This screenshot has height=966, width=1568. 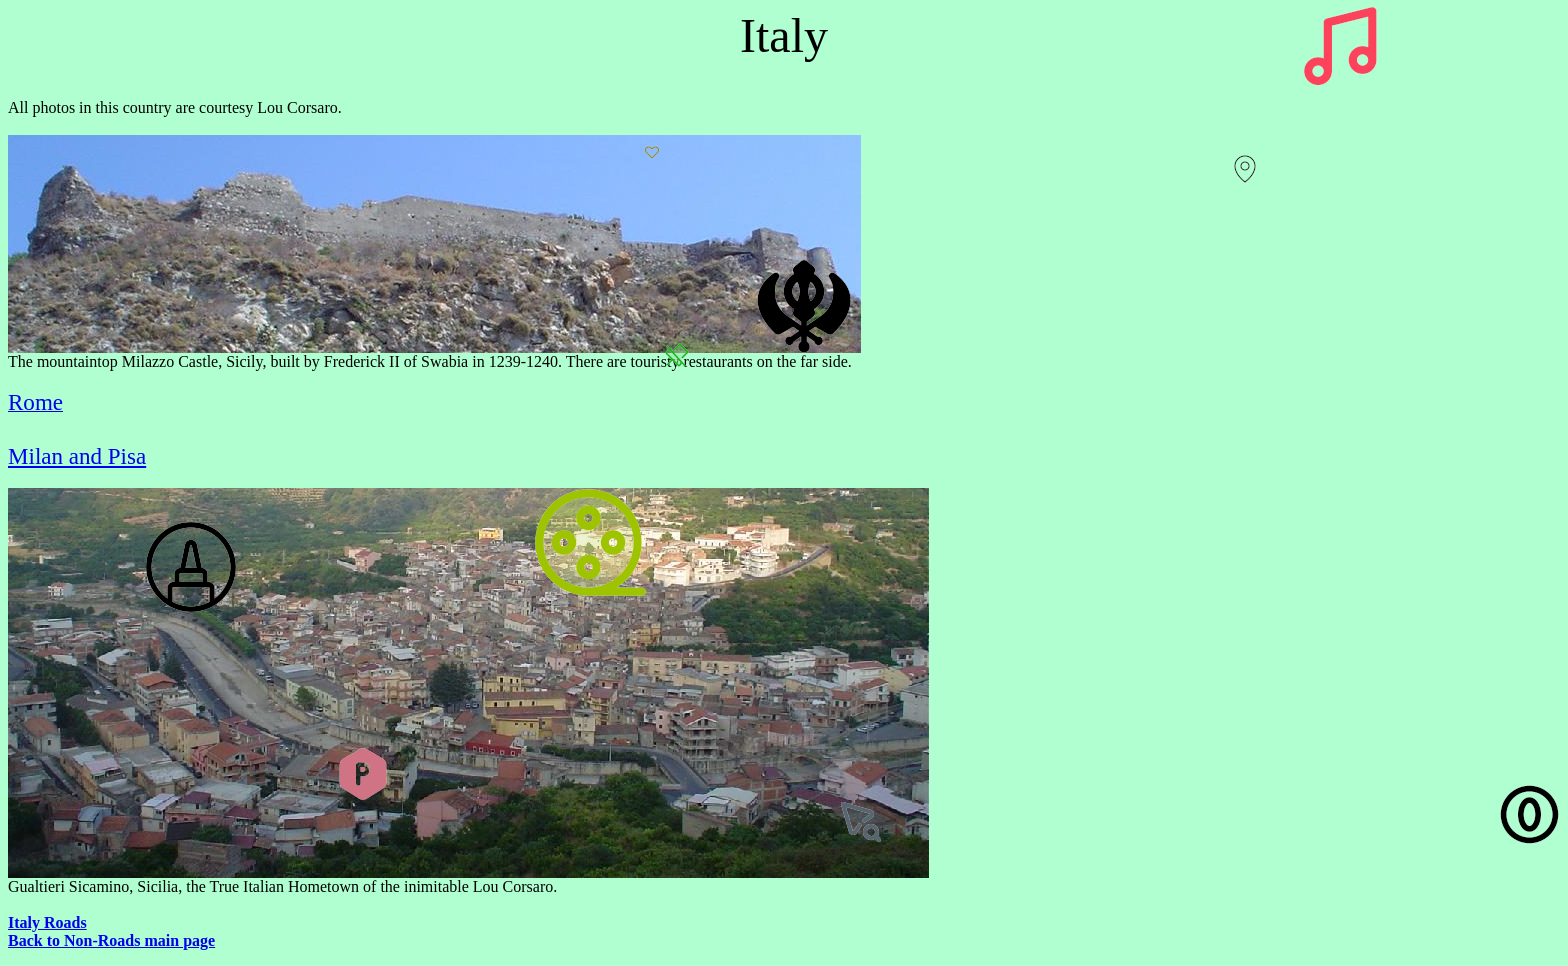 I want to click on search for cursor or pointer settings, so click(x=859, y=820).